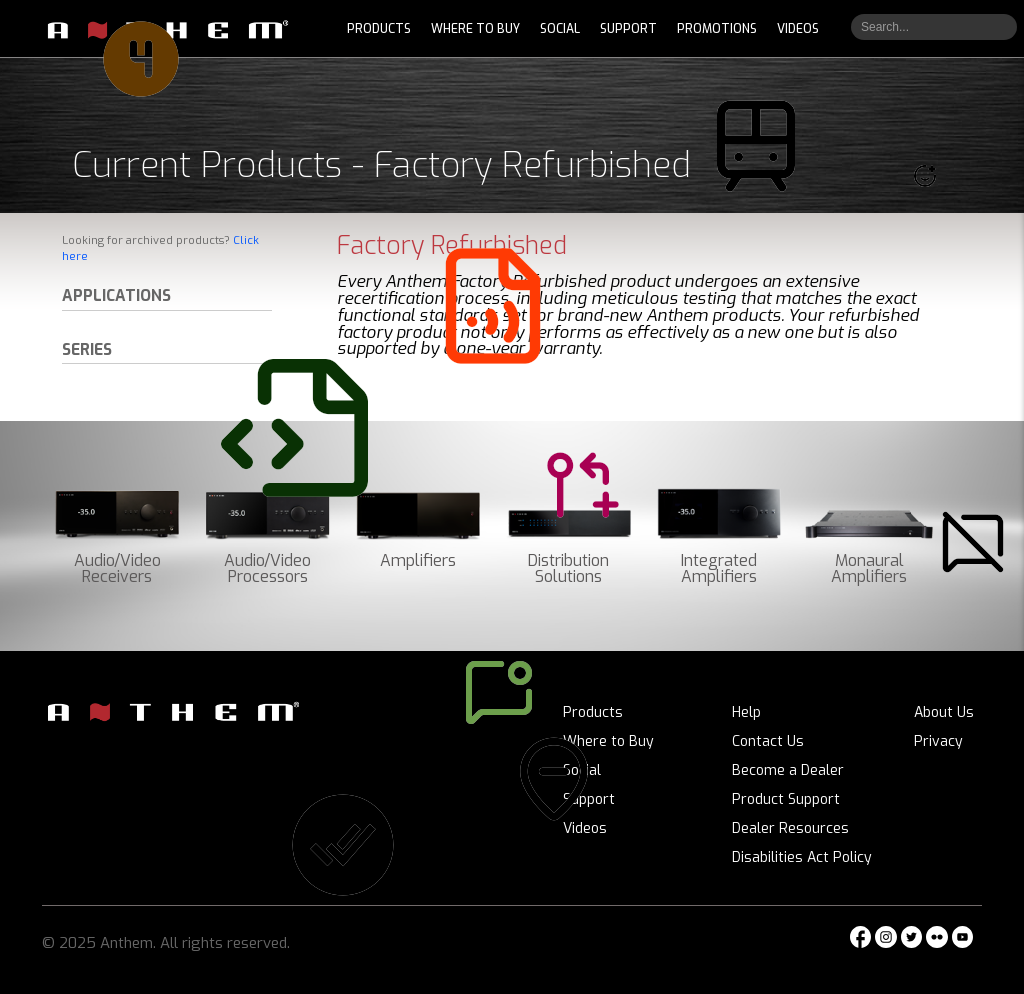  I want to click on indicates step 4 in a multi-step process, so click(141, 59).